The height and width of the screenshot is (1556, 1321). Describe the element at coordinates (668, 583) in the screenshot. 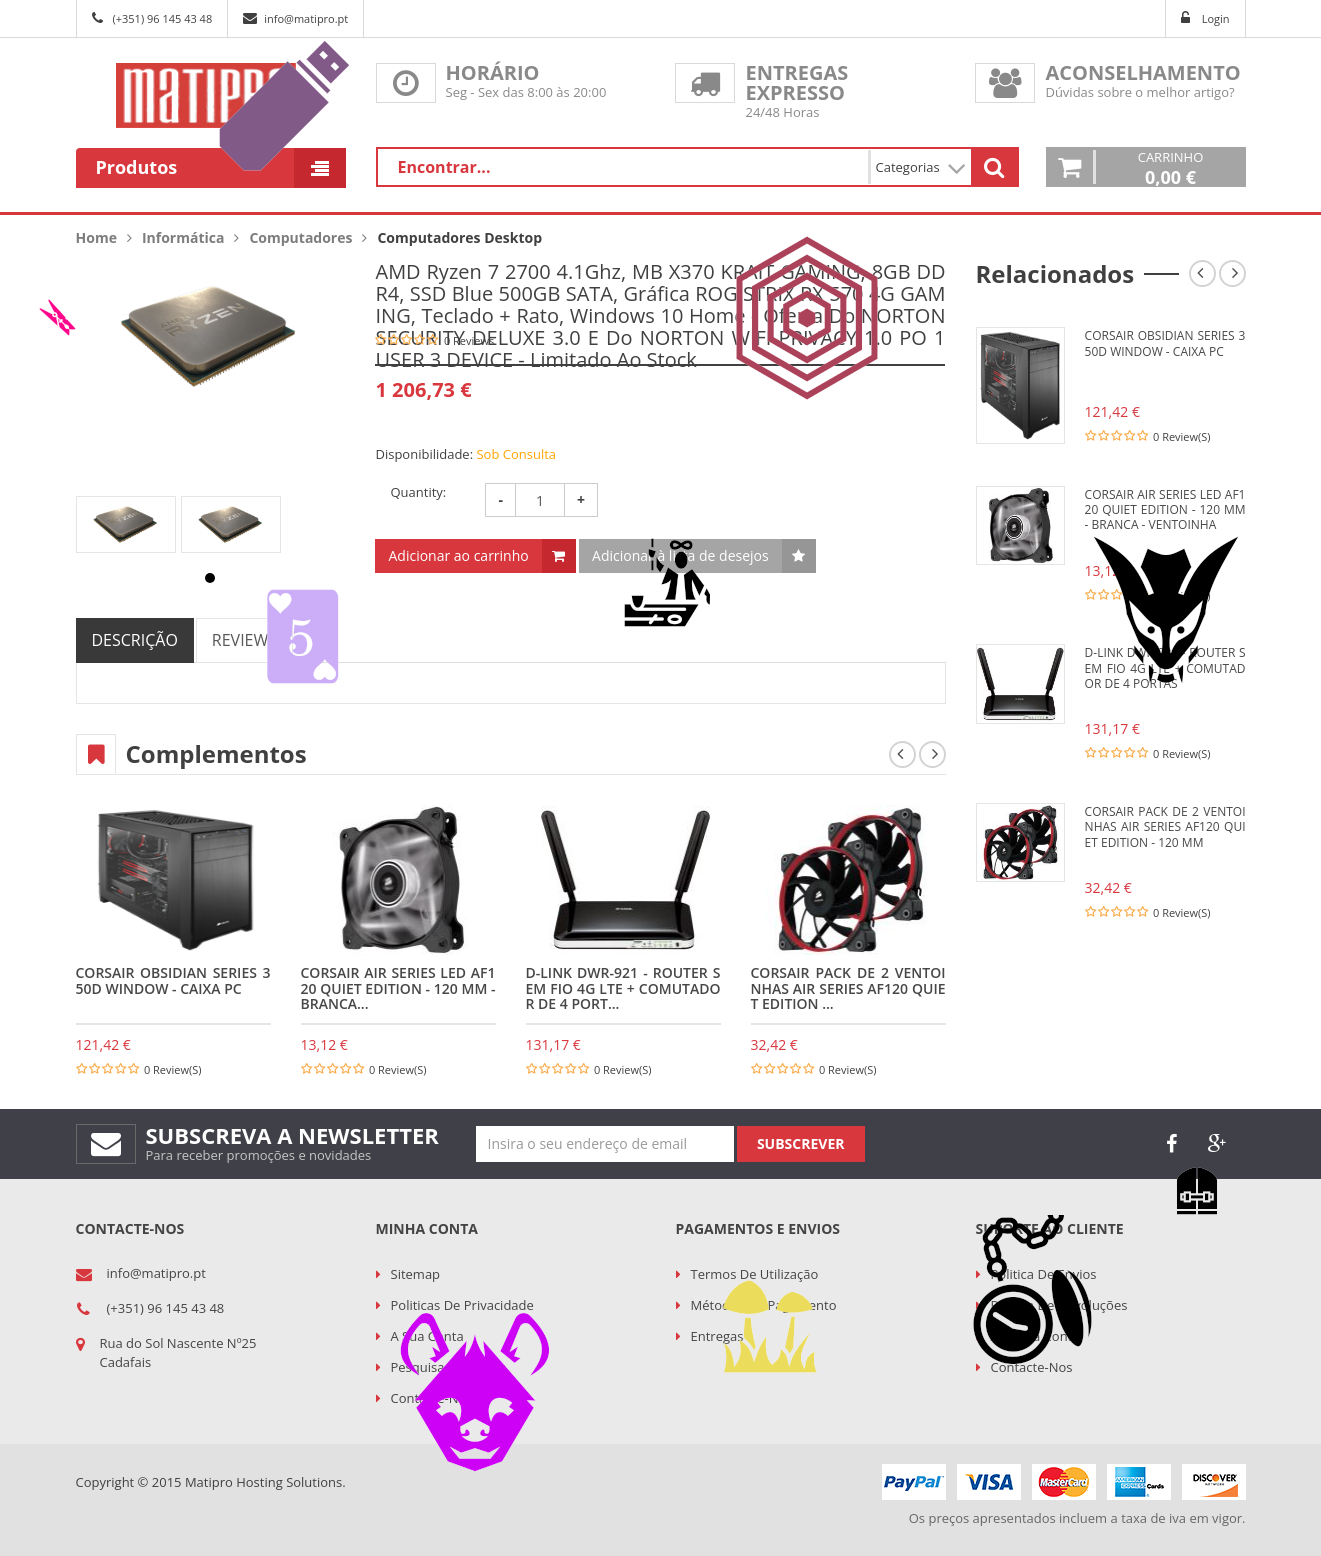

I see `view the magician tarot card` at that location.